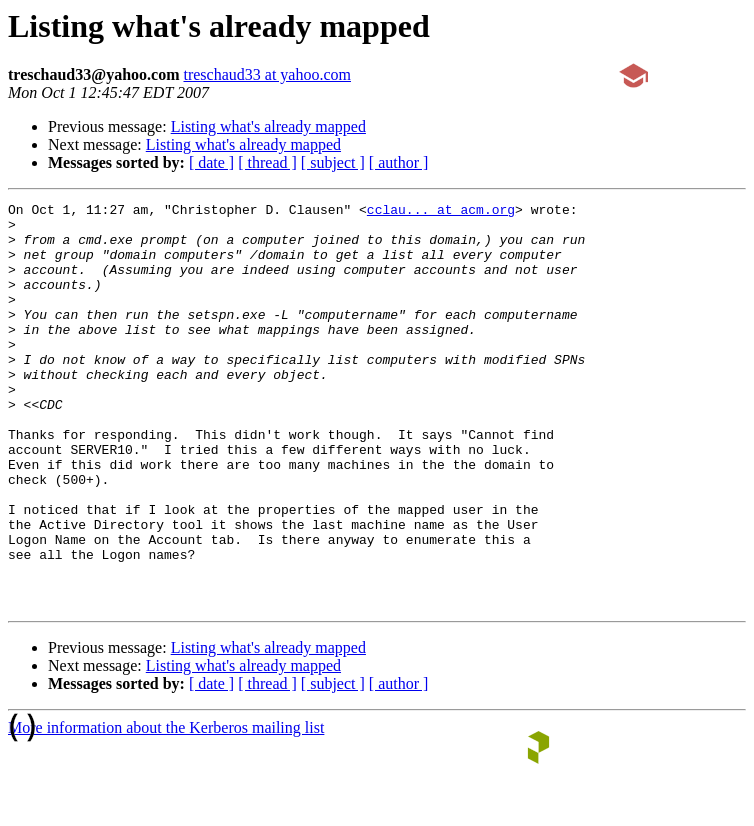 Image resolution: width=754 pixels, height=826 pixels. Describe the element at coordinates (633, 75) in the screenshot. I see `access educational content or courses` at that location.